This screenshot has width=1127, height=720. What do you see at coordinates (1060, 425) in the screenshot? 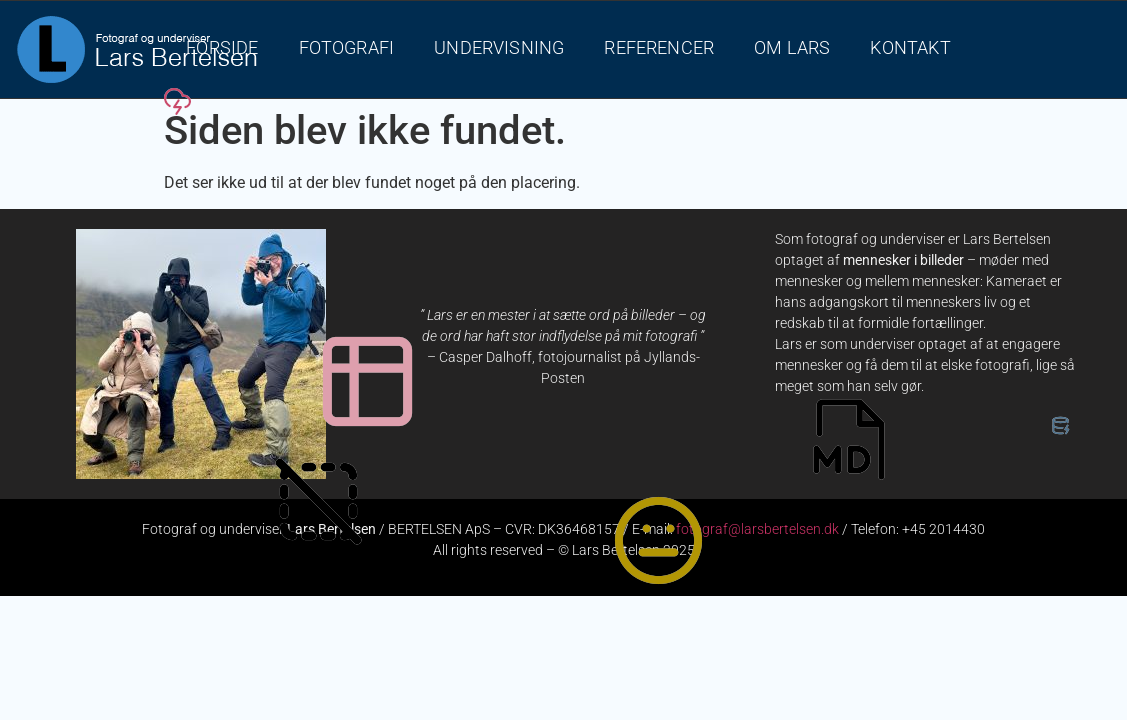
I see `database with active or real-time processing` at bounding box center [1060, 425].